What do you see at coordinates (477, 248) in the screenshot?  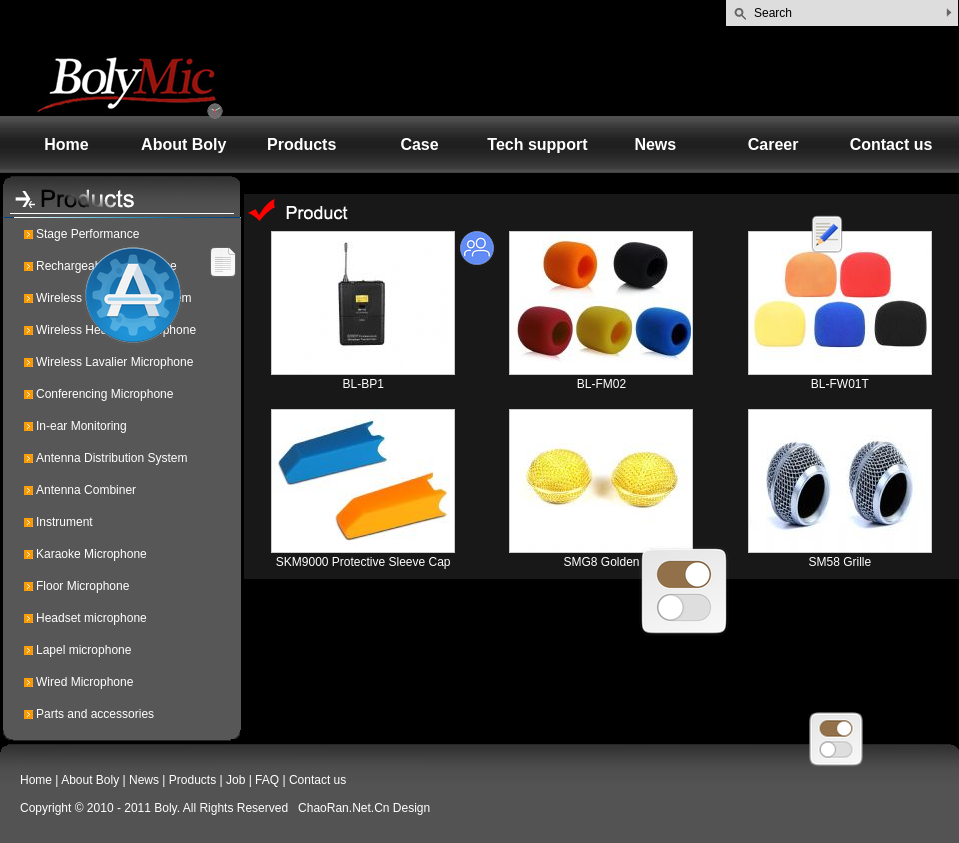 I see `access user accounts and settings` at bounding box center [477, 248].